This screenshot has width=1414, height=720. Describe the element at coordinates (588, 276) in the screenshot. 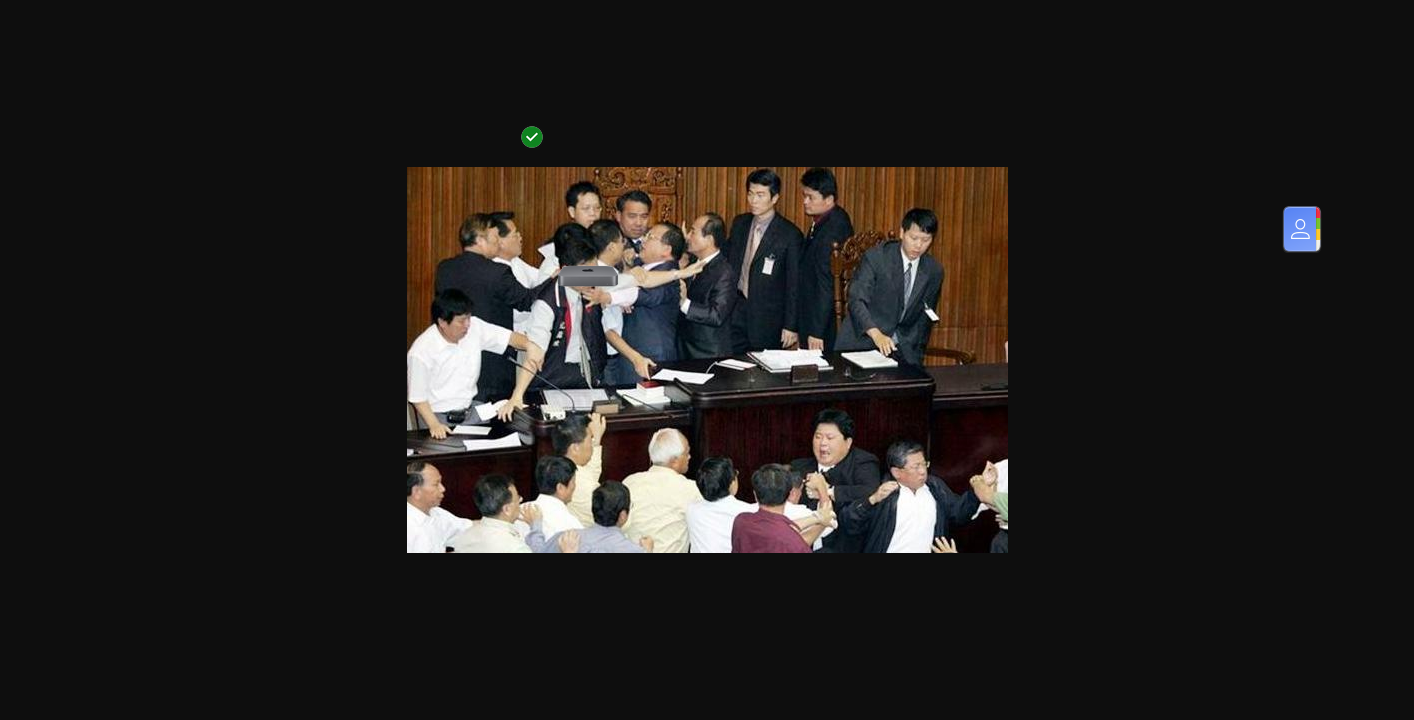

I see `indicates a mac mini device in system preferences` at that location.